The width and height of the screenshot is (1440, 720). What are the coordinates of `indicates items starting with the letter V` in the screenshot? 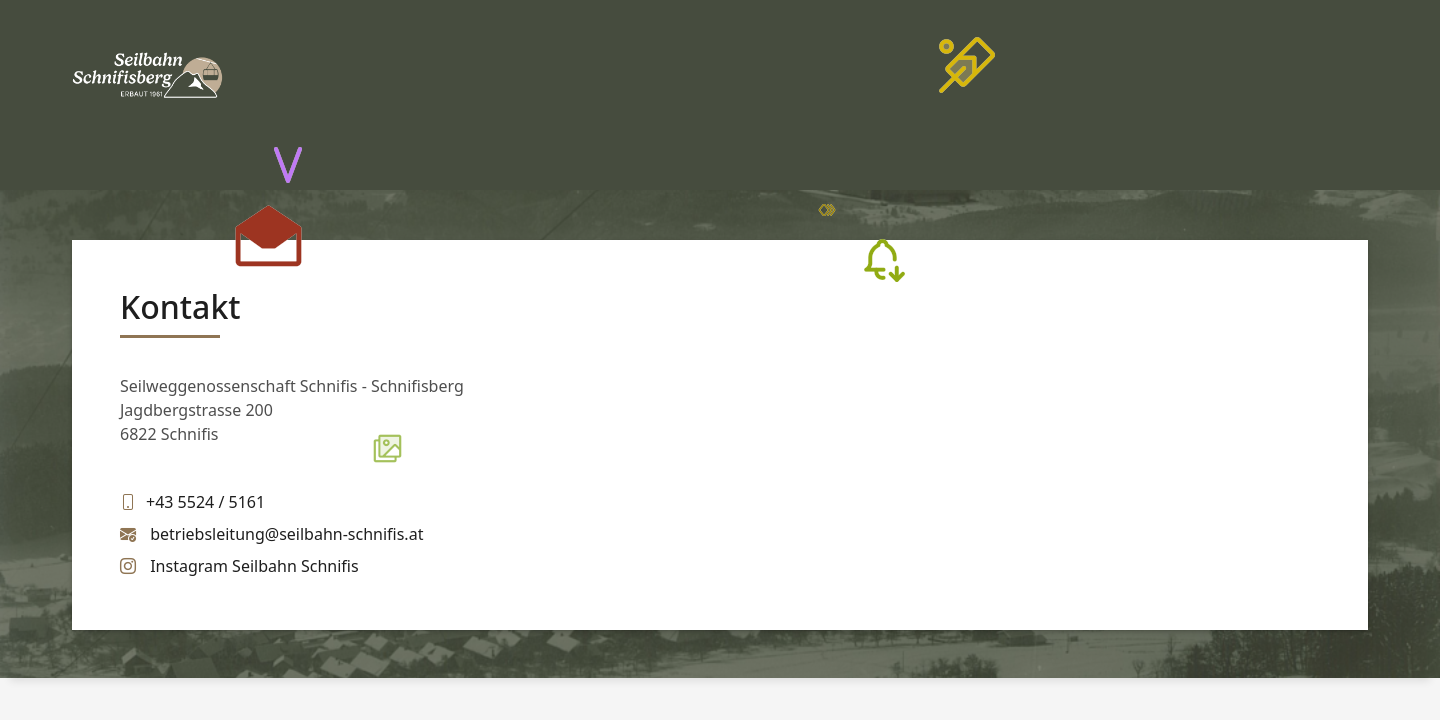 It's located at (288, 165).